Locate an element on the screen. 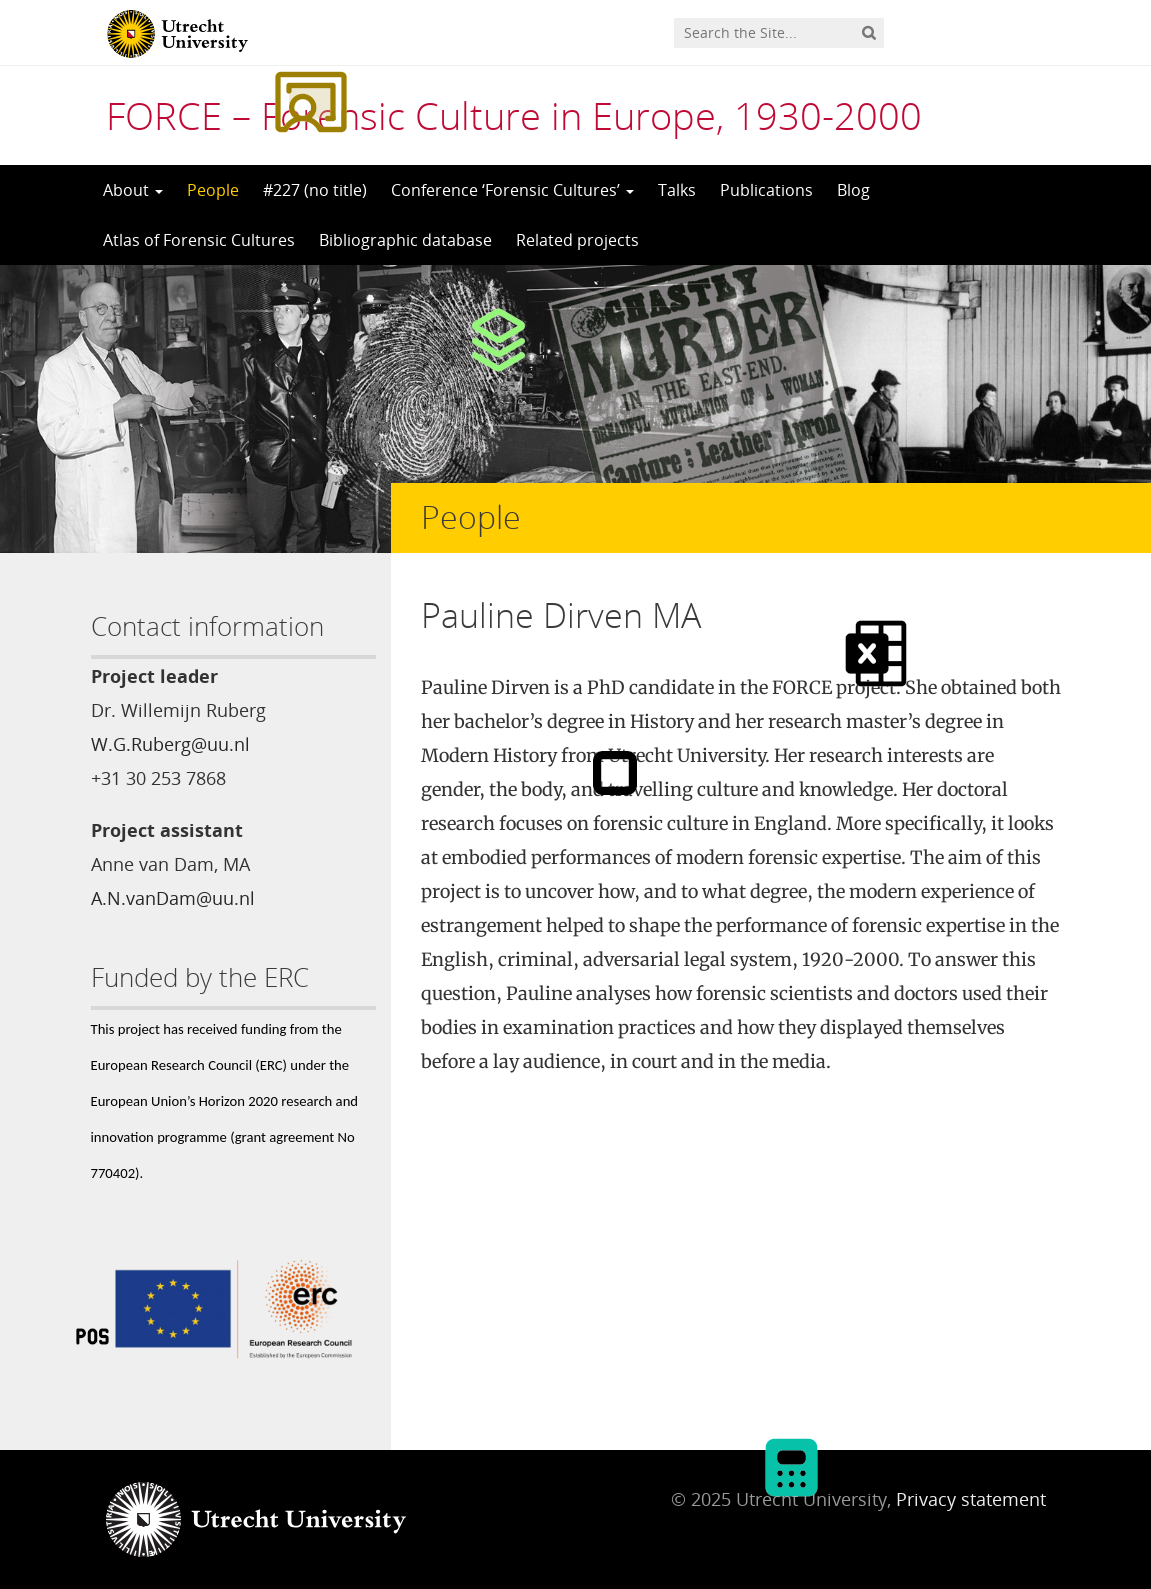 This screenshot has height=1589, width=1151. indicates an HTTP POST request method is located at coordinates (92, 1336).